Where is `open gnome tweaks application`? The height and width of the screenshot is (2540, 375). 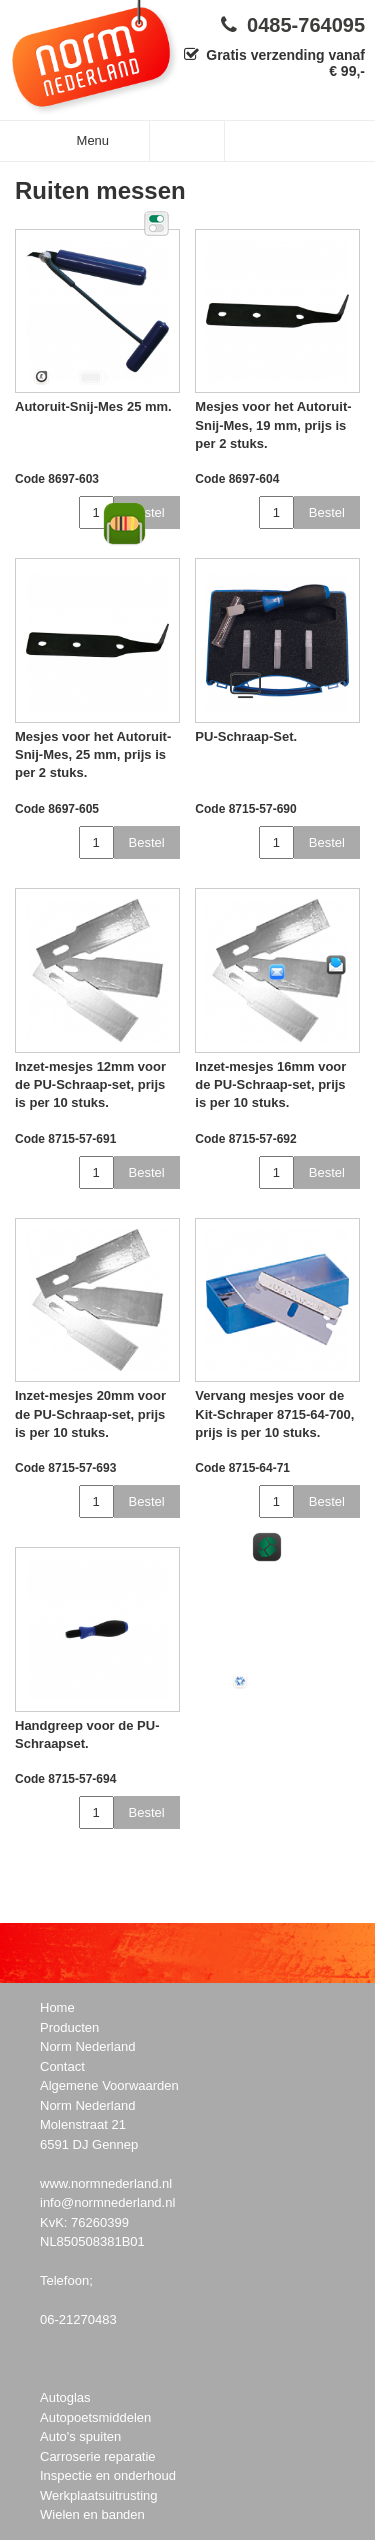
open gnome tweaks application is located at coordinates (156, 223).